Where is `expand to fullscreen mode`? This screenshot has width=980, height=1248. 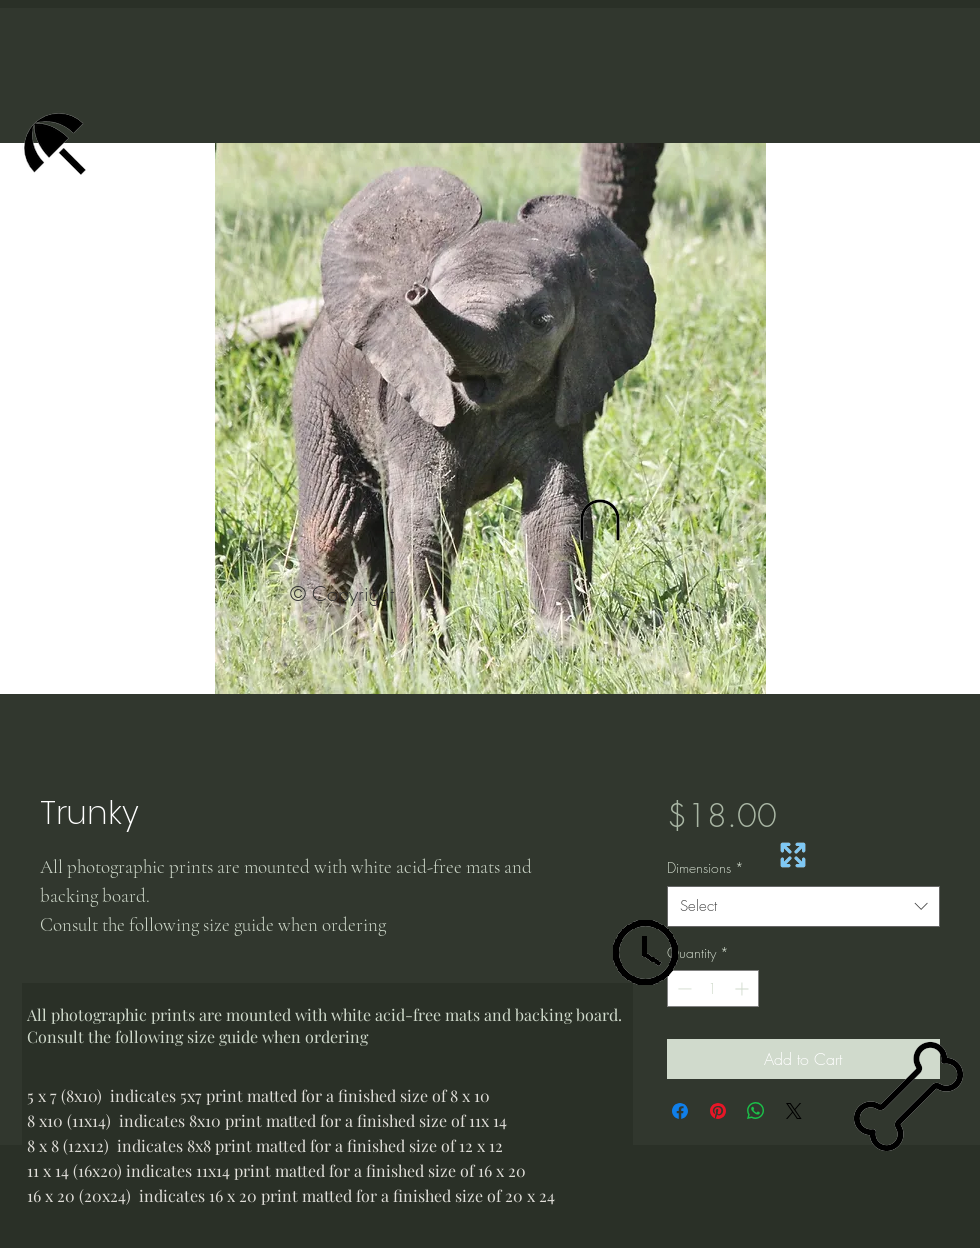
expand to fullscreen mode is located at coordinates (793, 855).